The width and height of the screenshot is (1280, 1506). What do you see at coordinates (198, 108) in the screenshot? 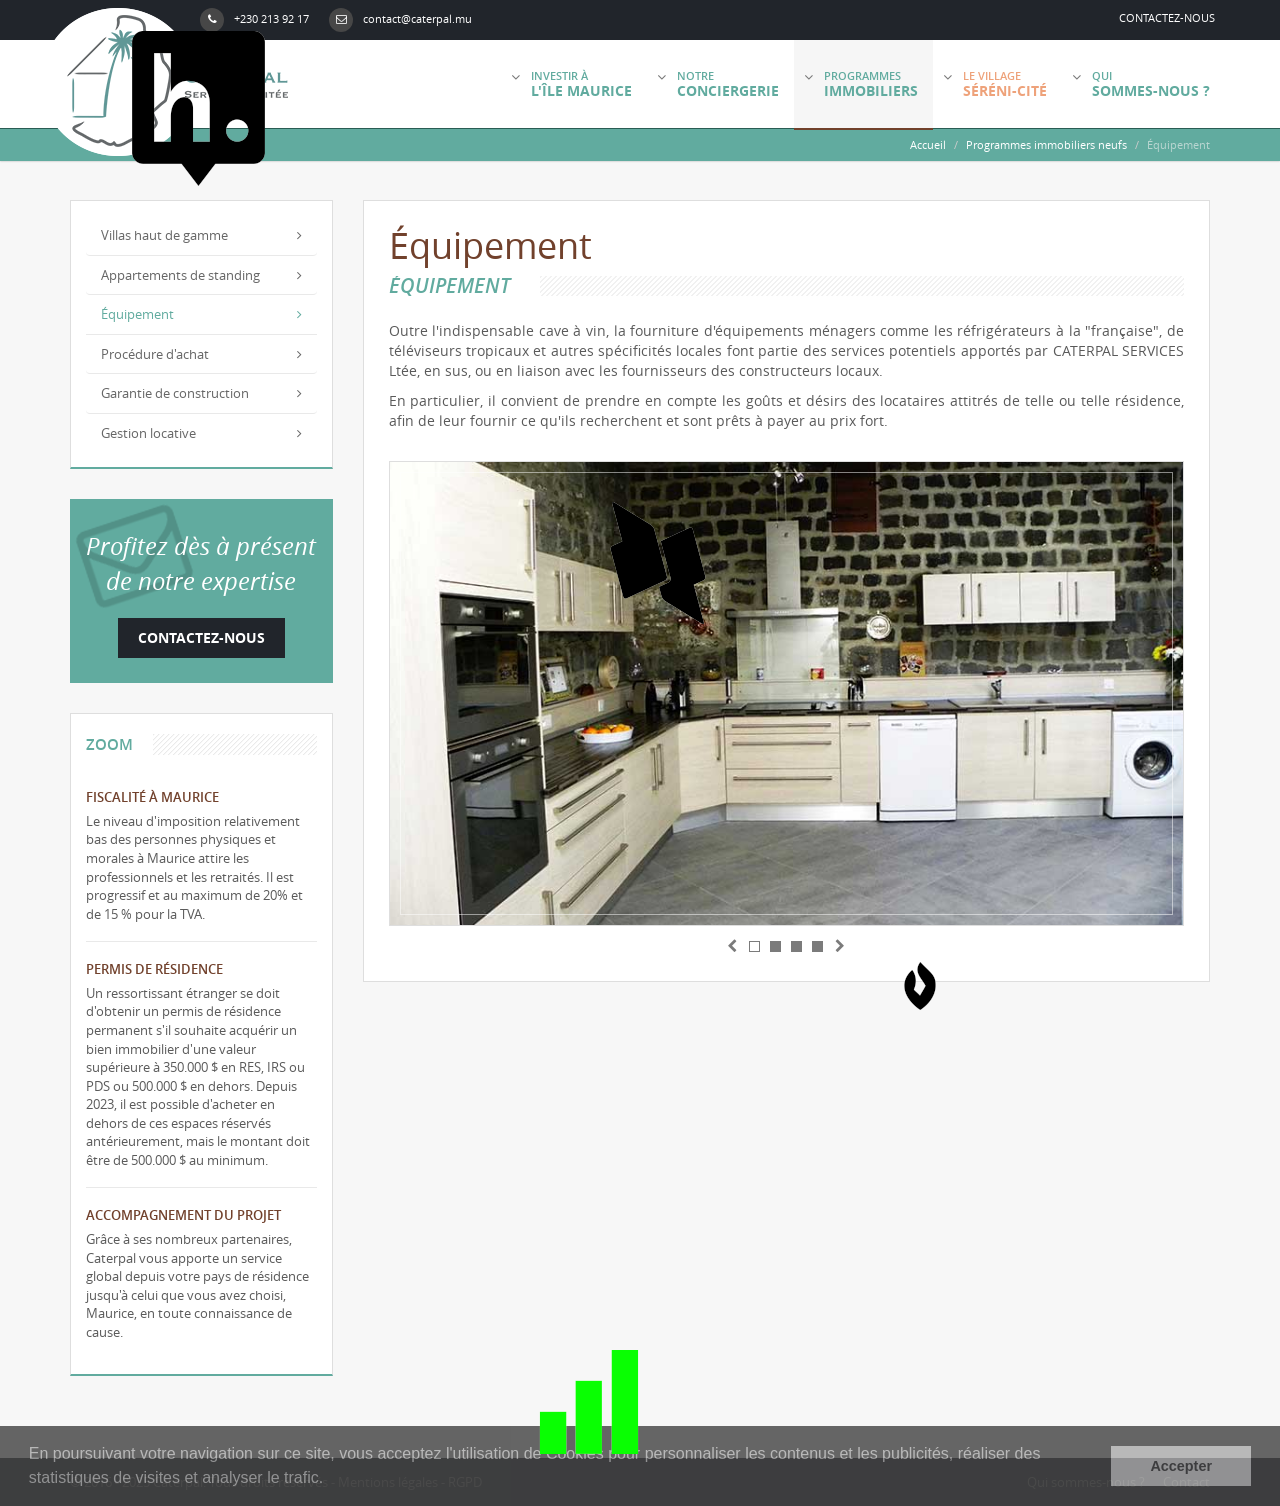
I see `open hypothesis annotation tool` at bounding box center [198, 108].